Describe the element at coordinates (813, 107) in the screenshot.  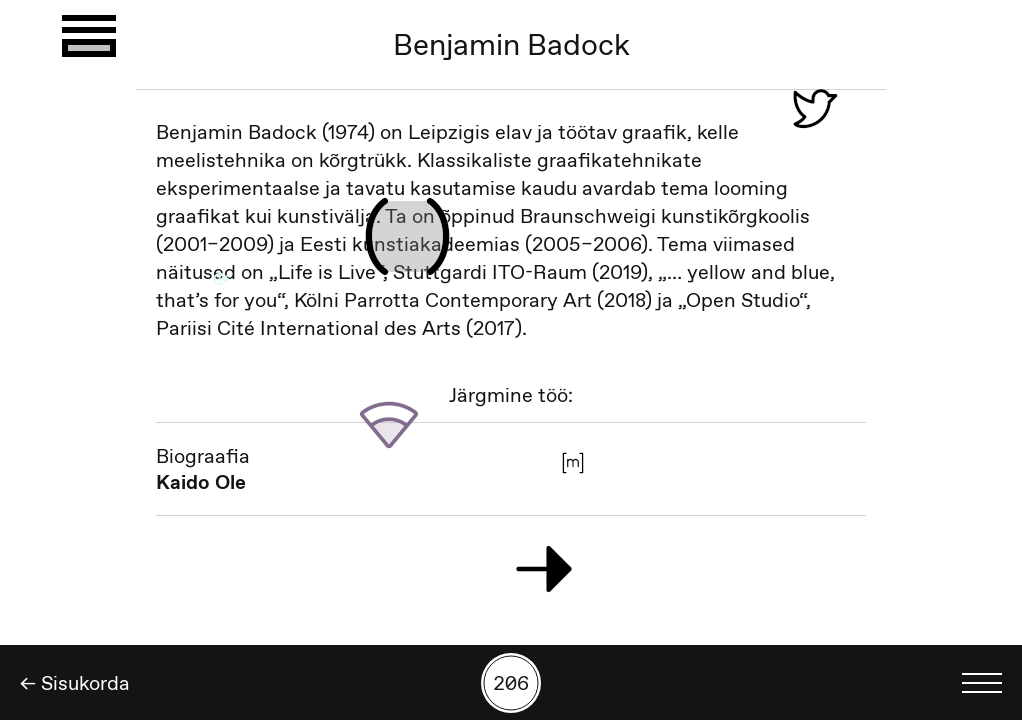
I see `share to twitter` at that location.